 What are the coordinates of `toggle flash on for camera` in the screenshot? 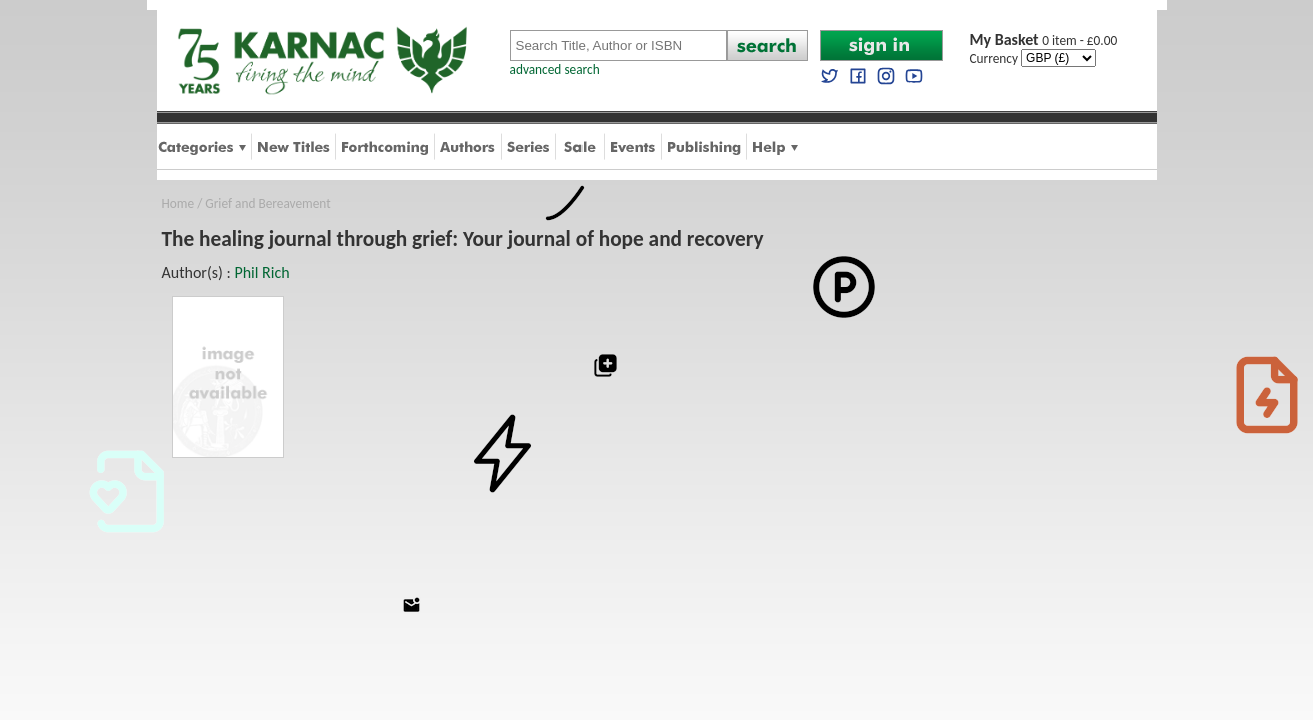 It's located at (502, 453).